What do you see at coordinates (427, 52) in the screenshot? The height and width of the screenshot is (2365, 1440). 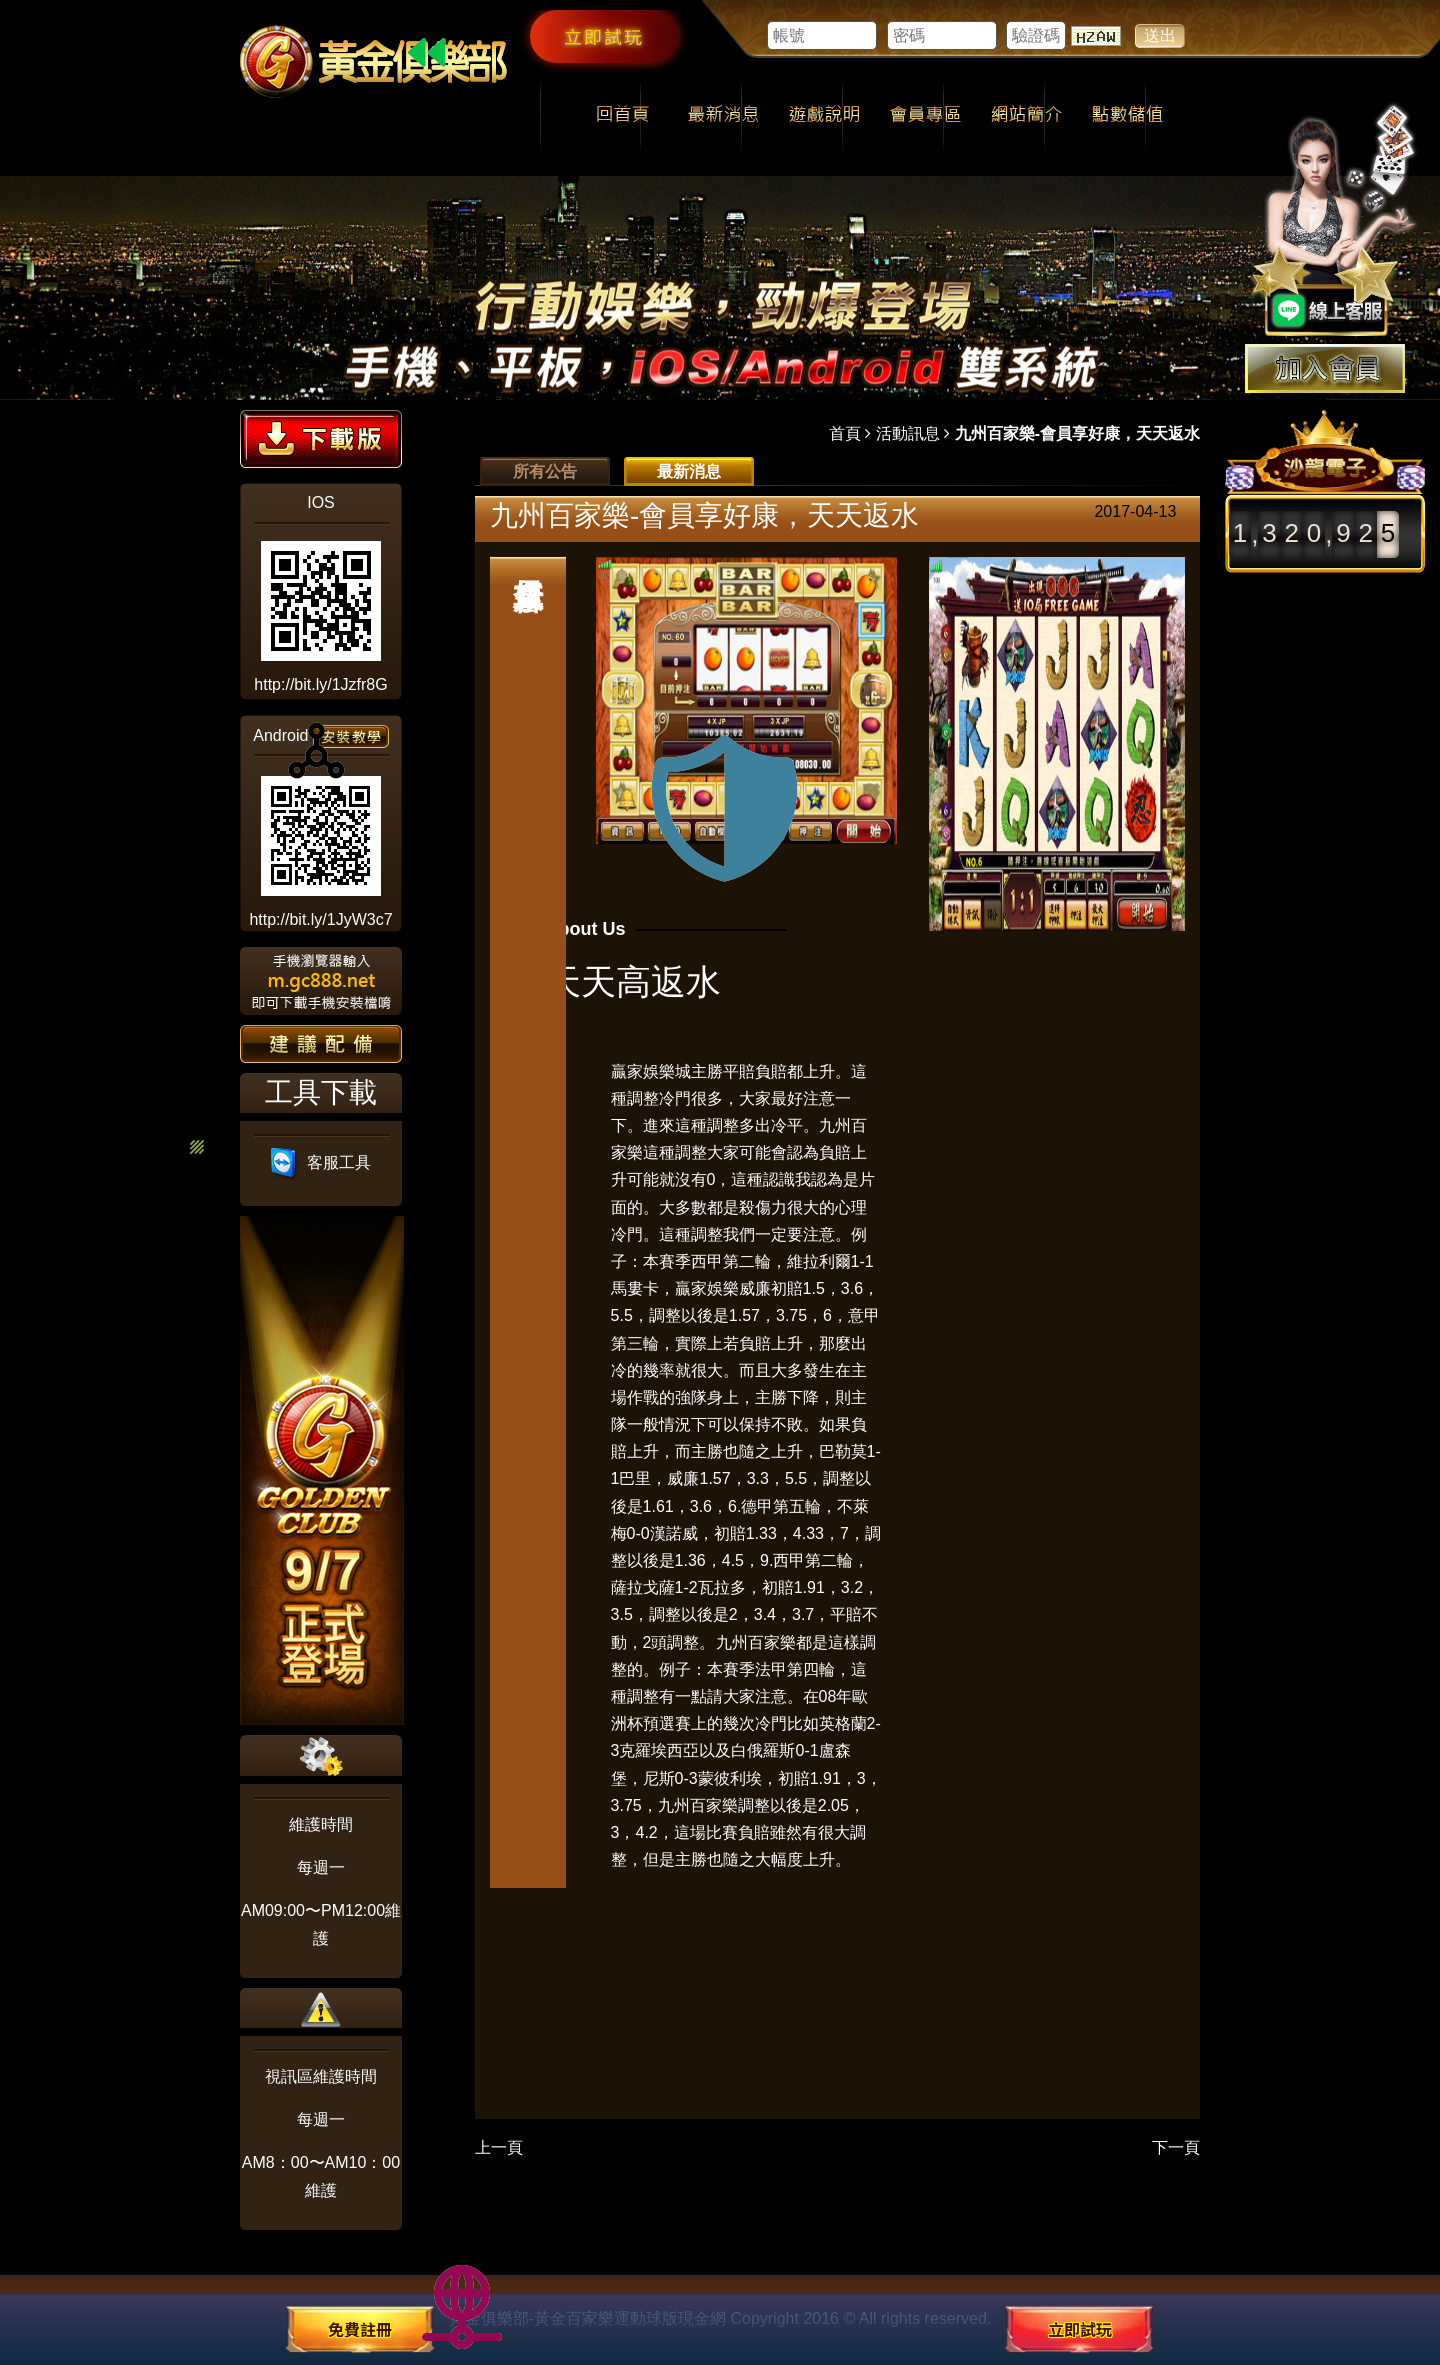 I see `go to previous track` at bounding box center [427, 52].